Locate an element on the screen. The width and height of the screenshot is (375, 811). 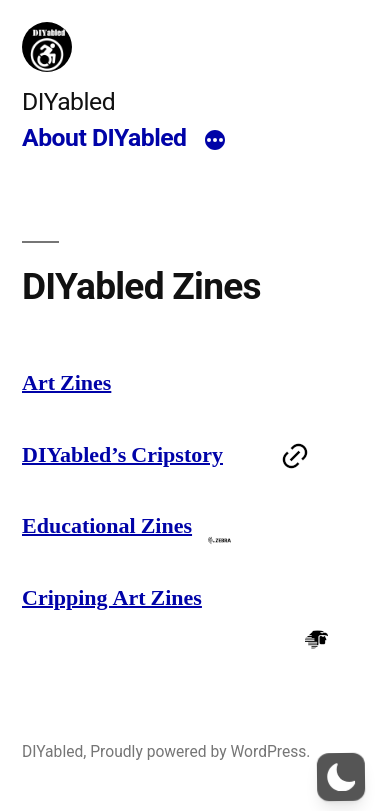
aeromexico airline logo is located at coordinates (316, 639).